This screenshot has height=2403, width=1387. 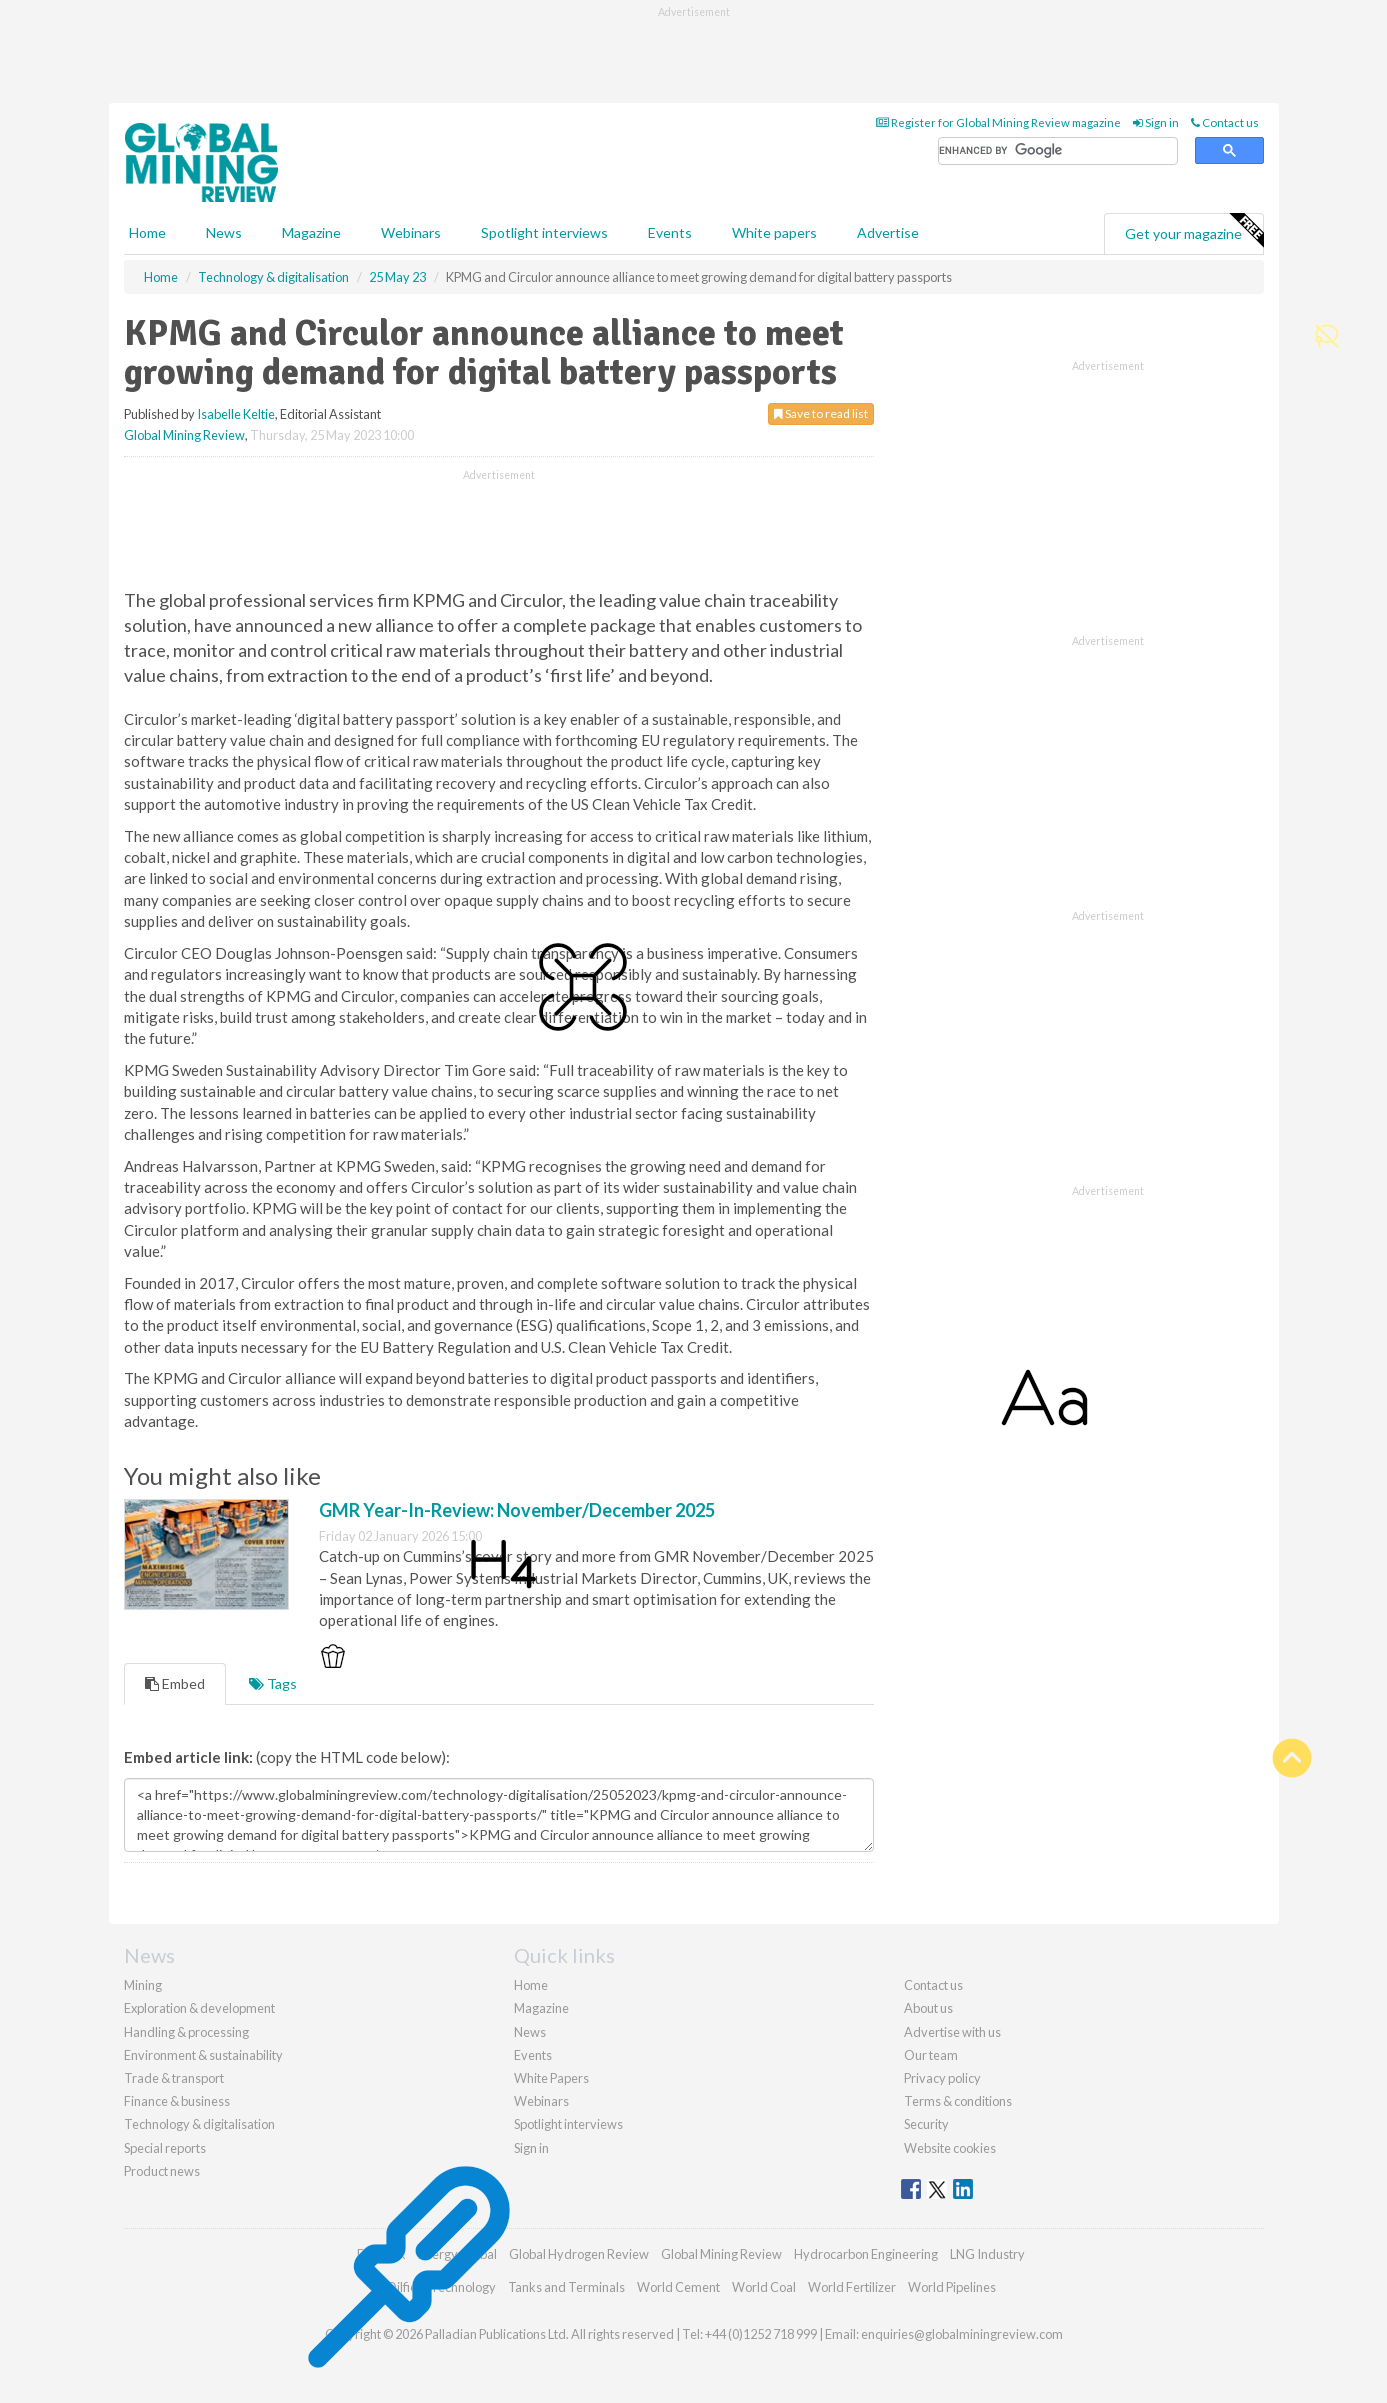 I want to click on format text as heading level 4, so click(x=499, y=1563).